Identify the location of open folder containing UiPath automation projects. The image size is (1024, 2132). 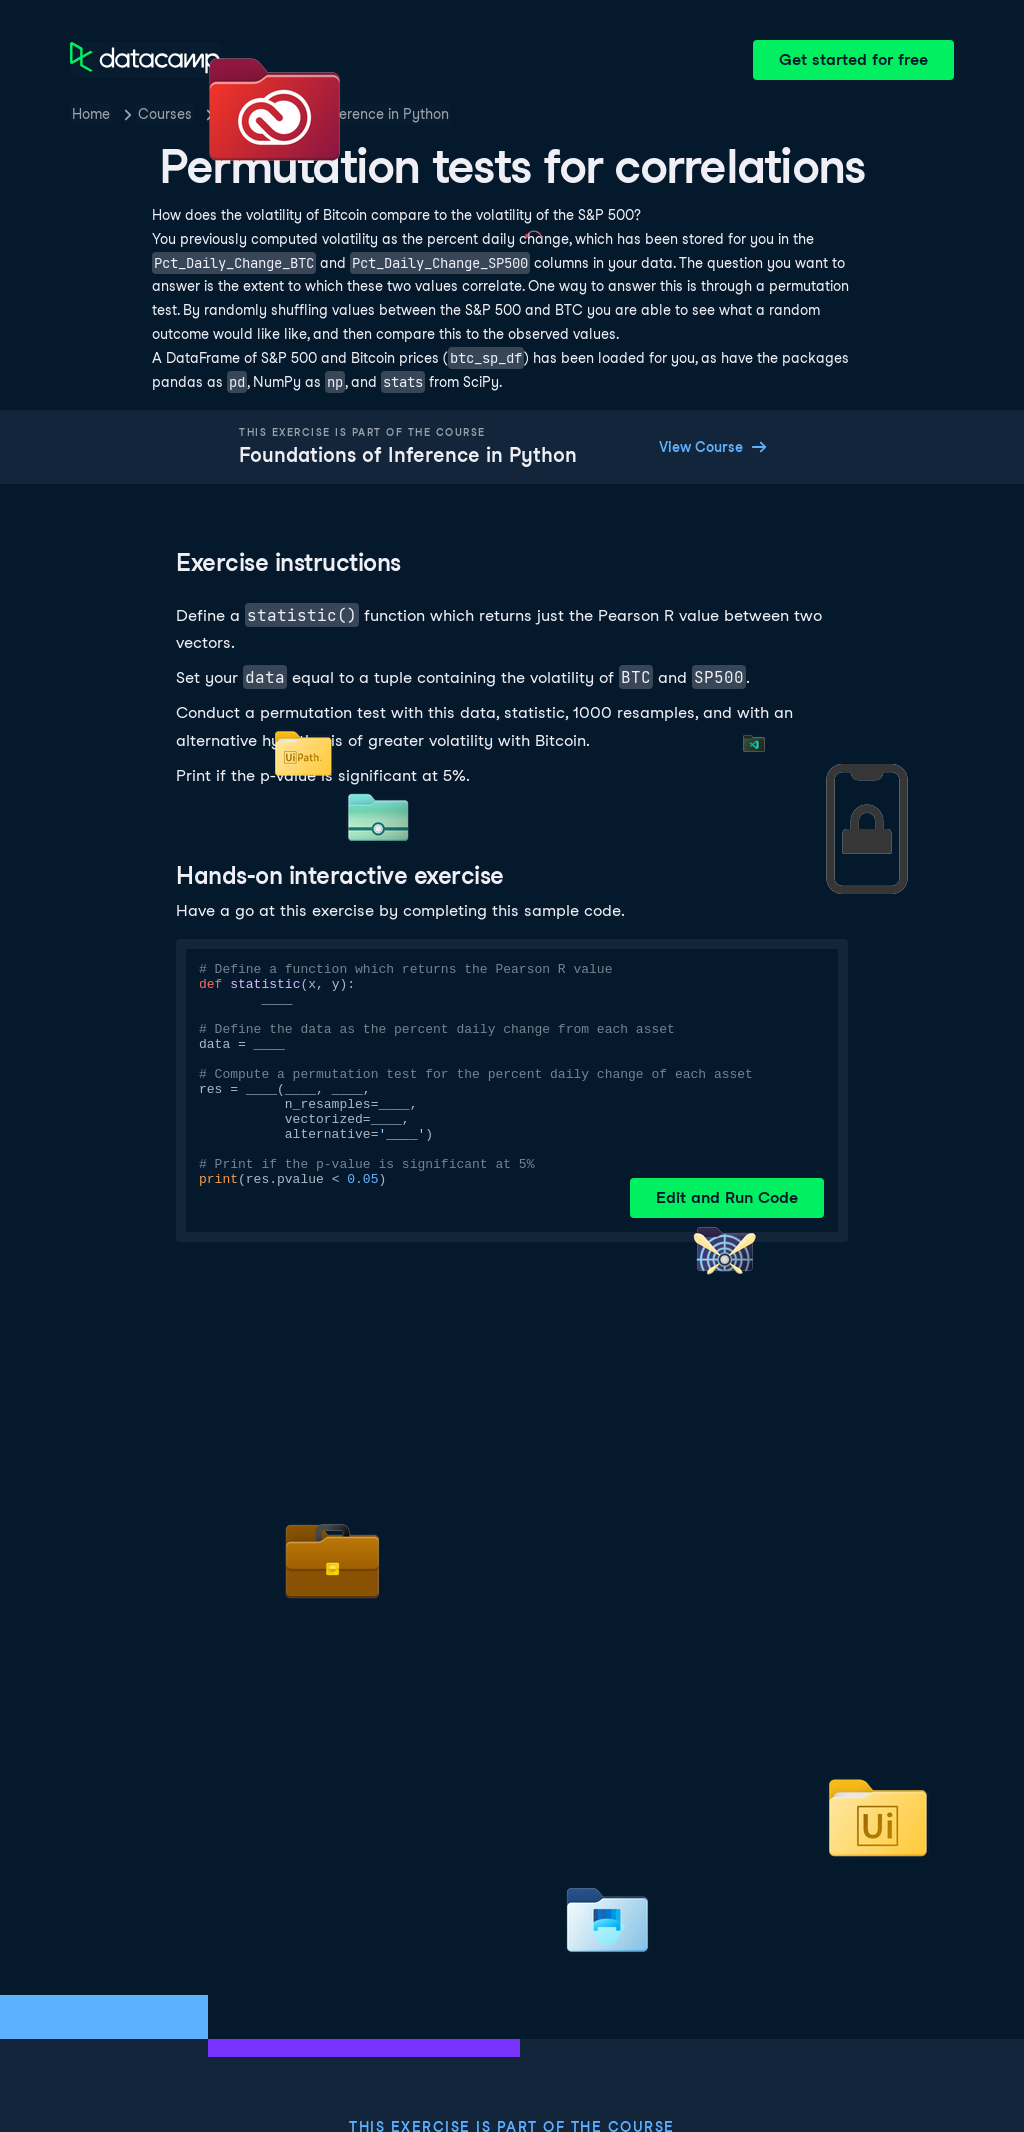
(303, 755).